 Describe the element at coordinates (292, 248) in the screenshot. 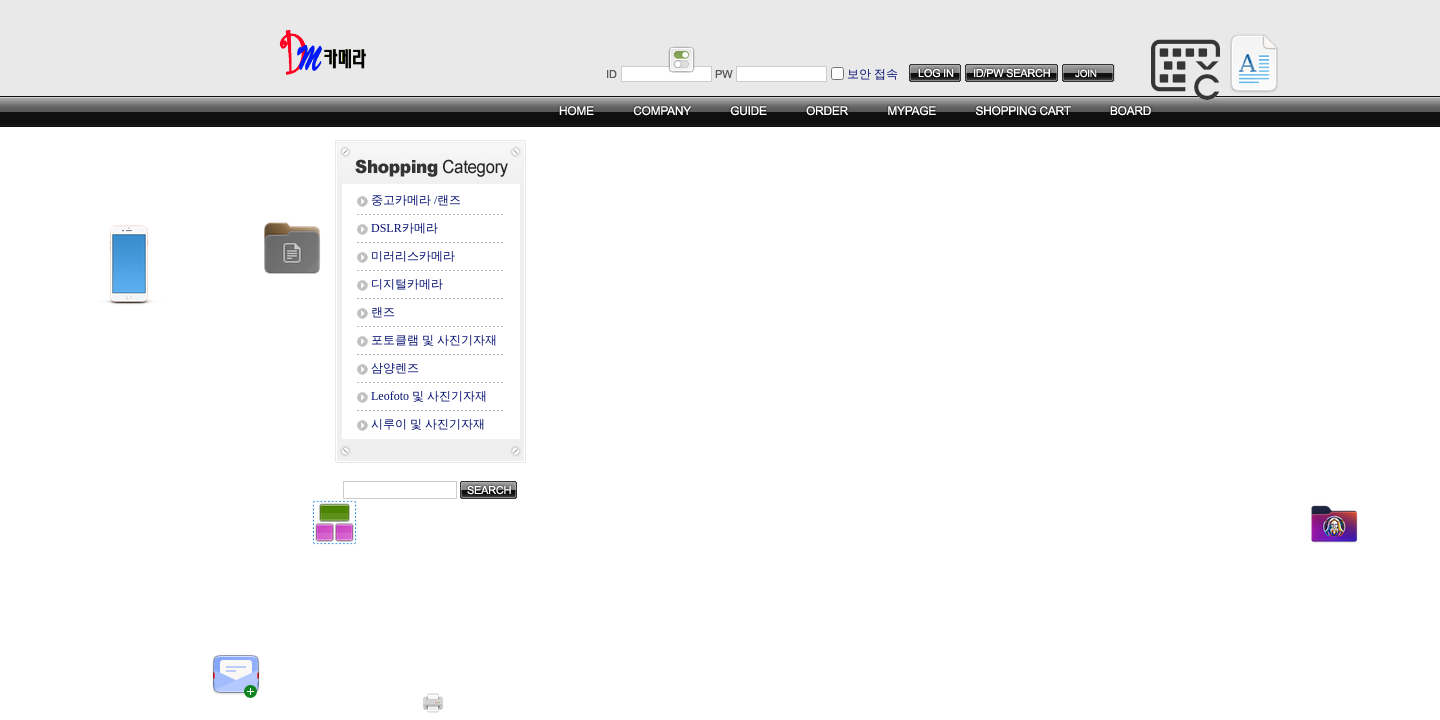

I see `open your documents folder` at that location.